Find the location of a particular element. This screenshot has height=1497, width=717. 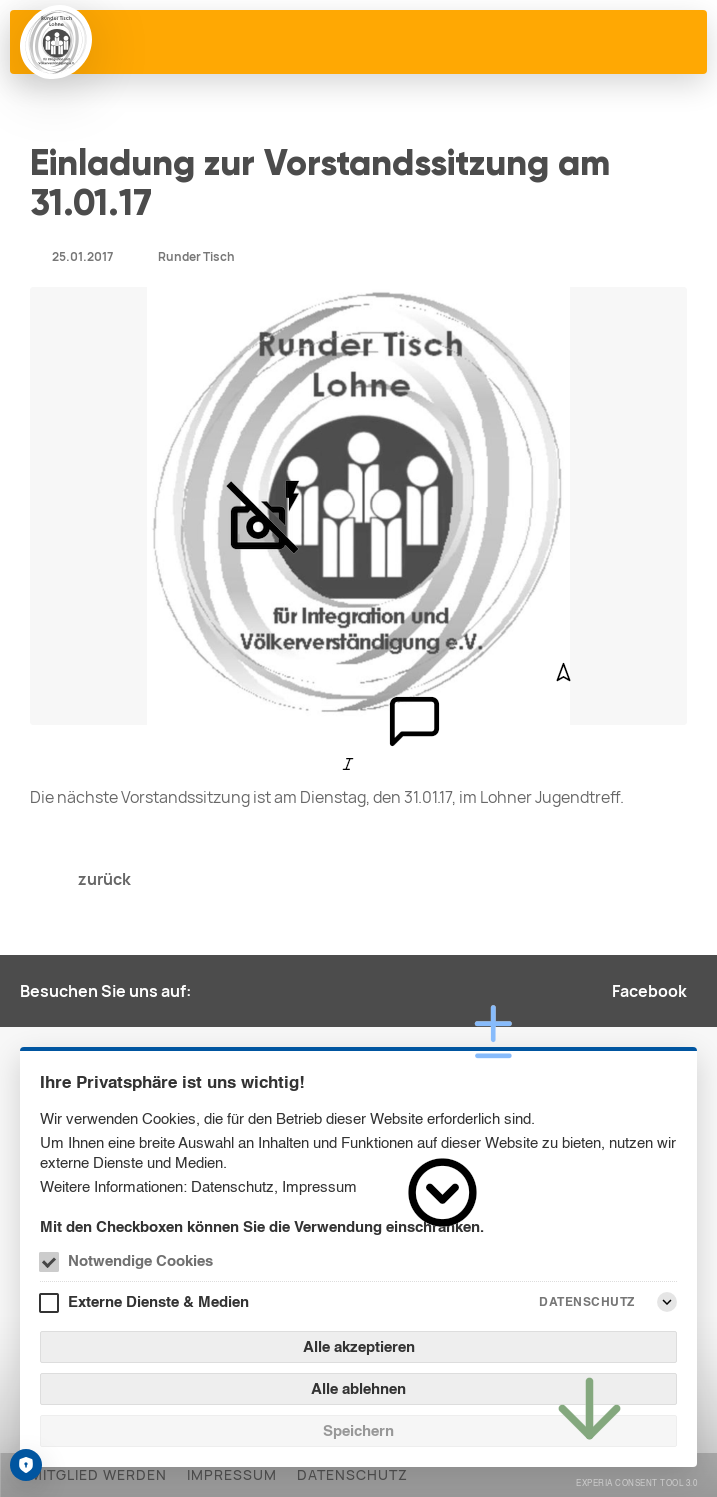

open messaging or chat is located at coordinates (414, 721).